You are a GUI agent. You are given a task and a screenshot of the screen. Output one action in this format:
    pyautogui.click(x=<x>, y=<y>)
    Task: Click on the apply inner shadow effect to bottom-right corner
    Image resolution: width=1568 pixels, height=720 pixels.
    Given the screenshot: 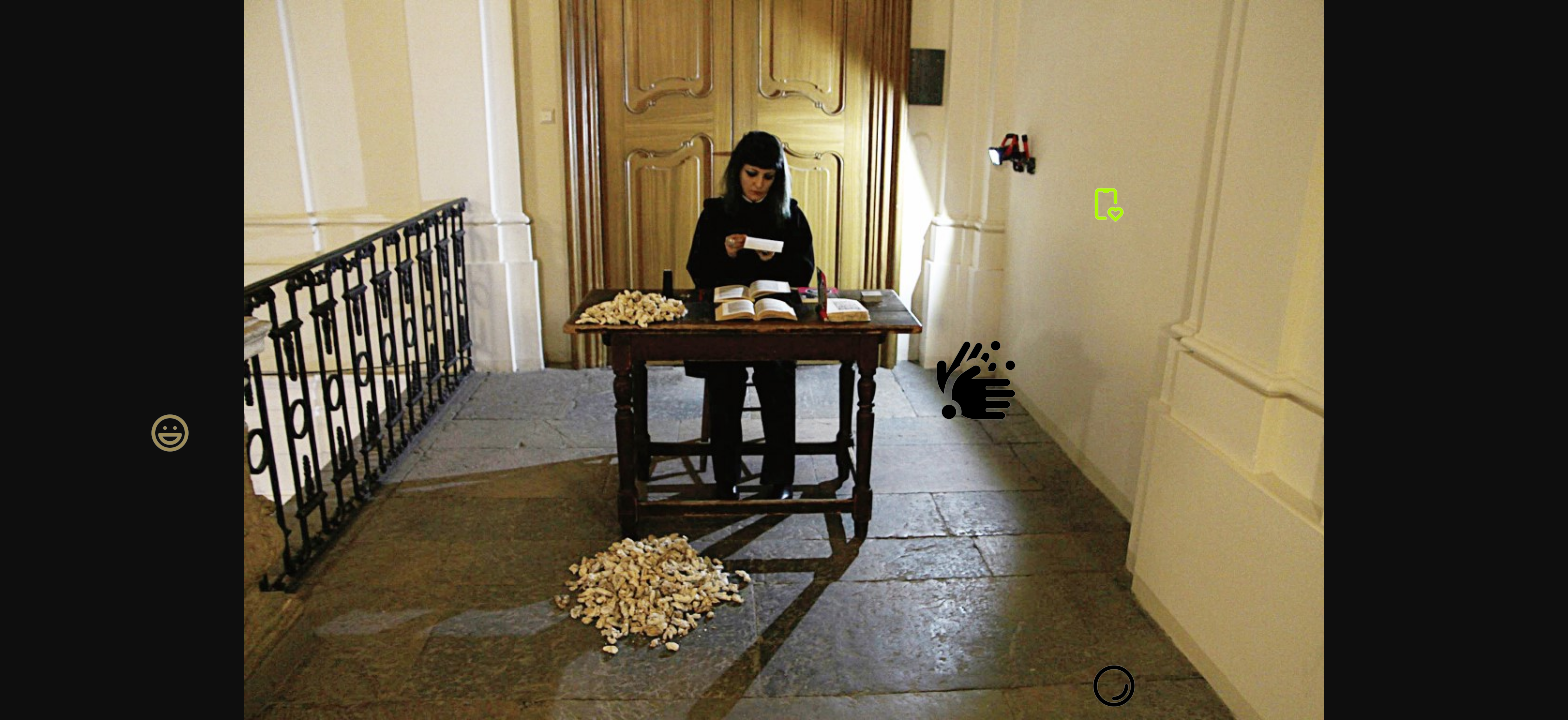 What is the action you would take?
    pyautogui.click(x=1114, y=686)
    